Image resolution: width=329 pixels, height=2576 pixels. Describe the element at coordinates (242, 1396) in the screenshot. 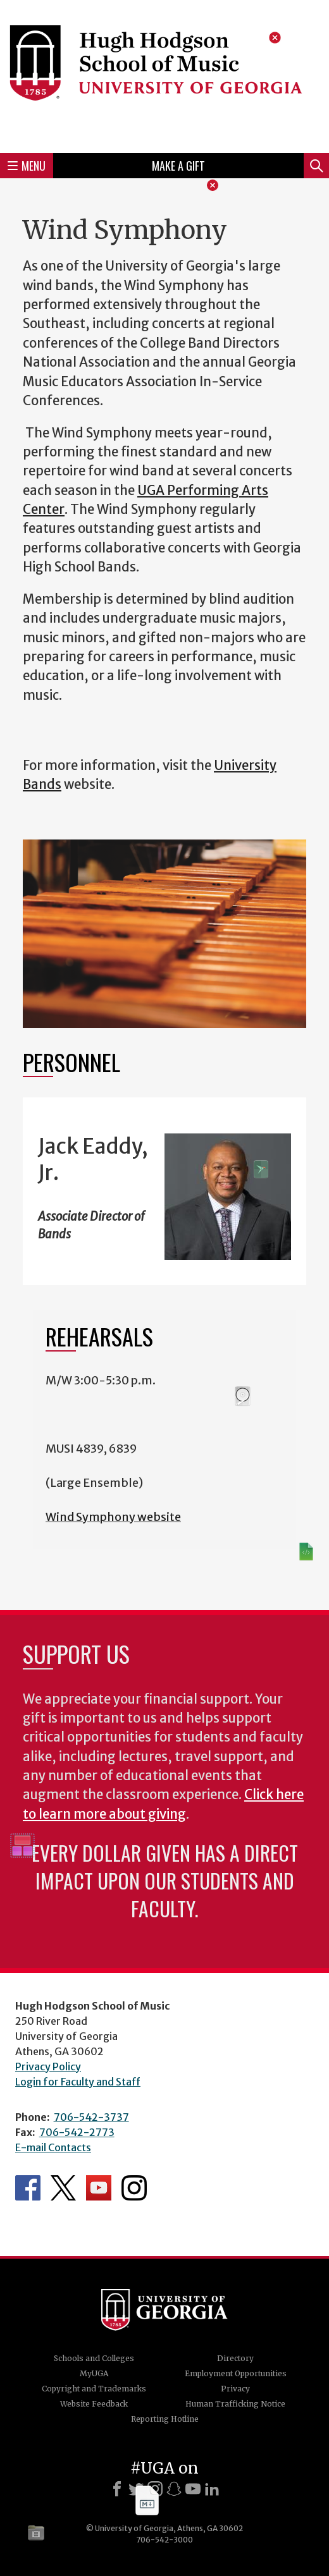

I see `open disk utility application` at that location.